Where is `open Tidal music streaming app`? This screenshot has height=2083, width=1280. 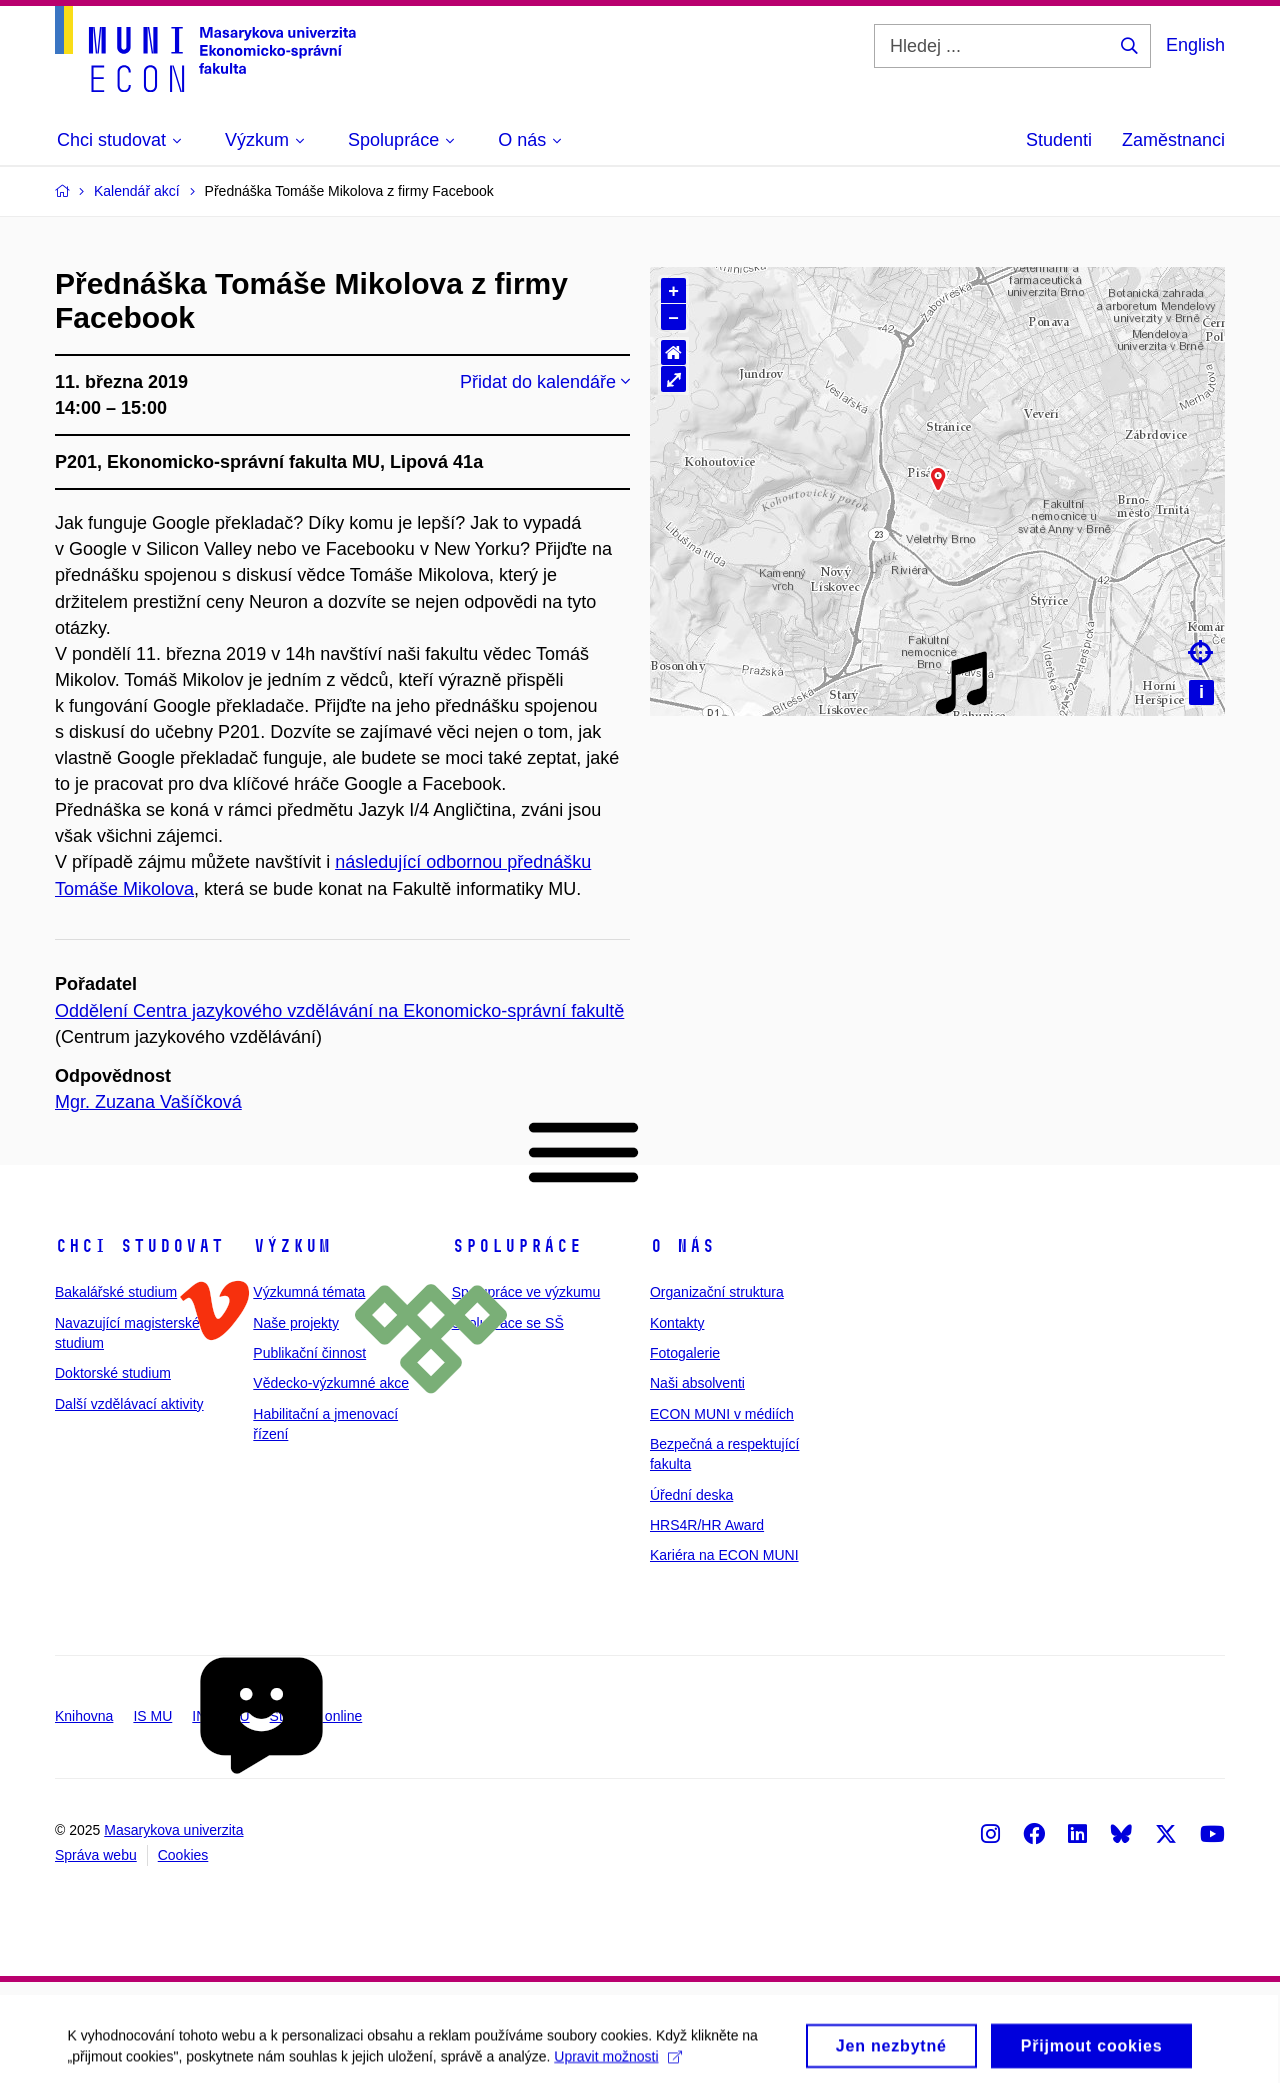 open Tidal music streaming app is located at coordinates (431, 1334).